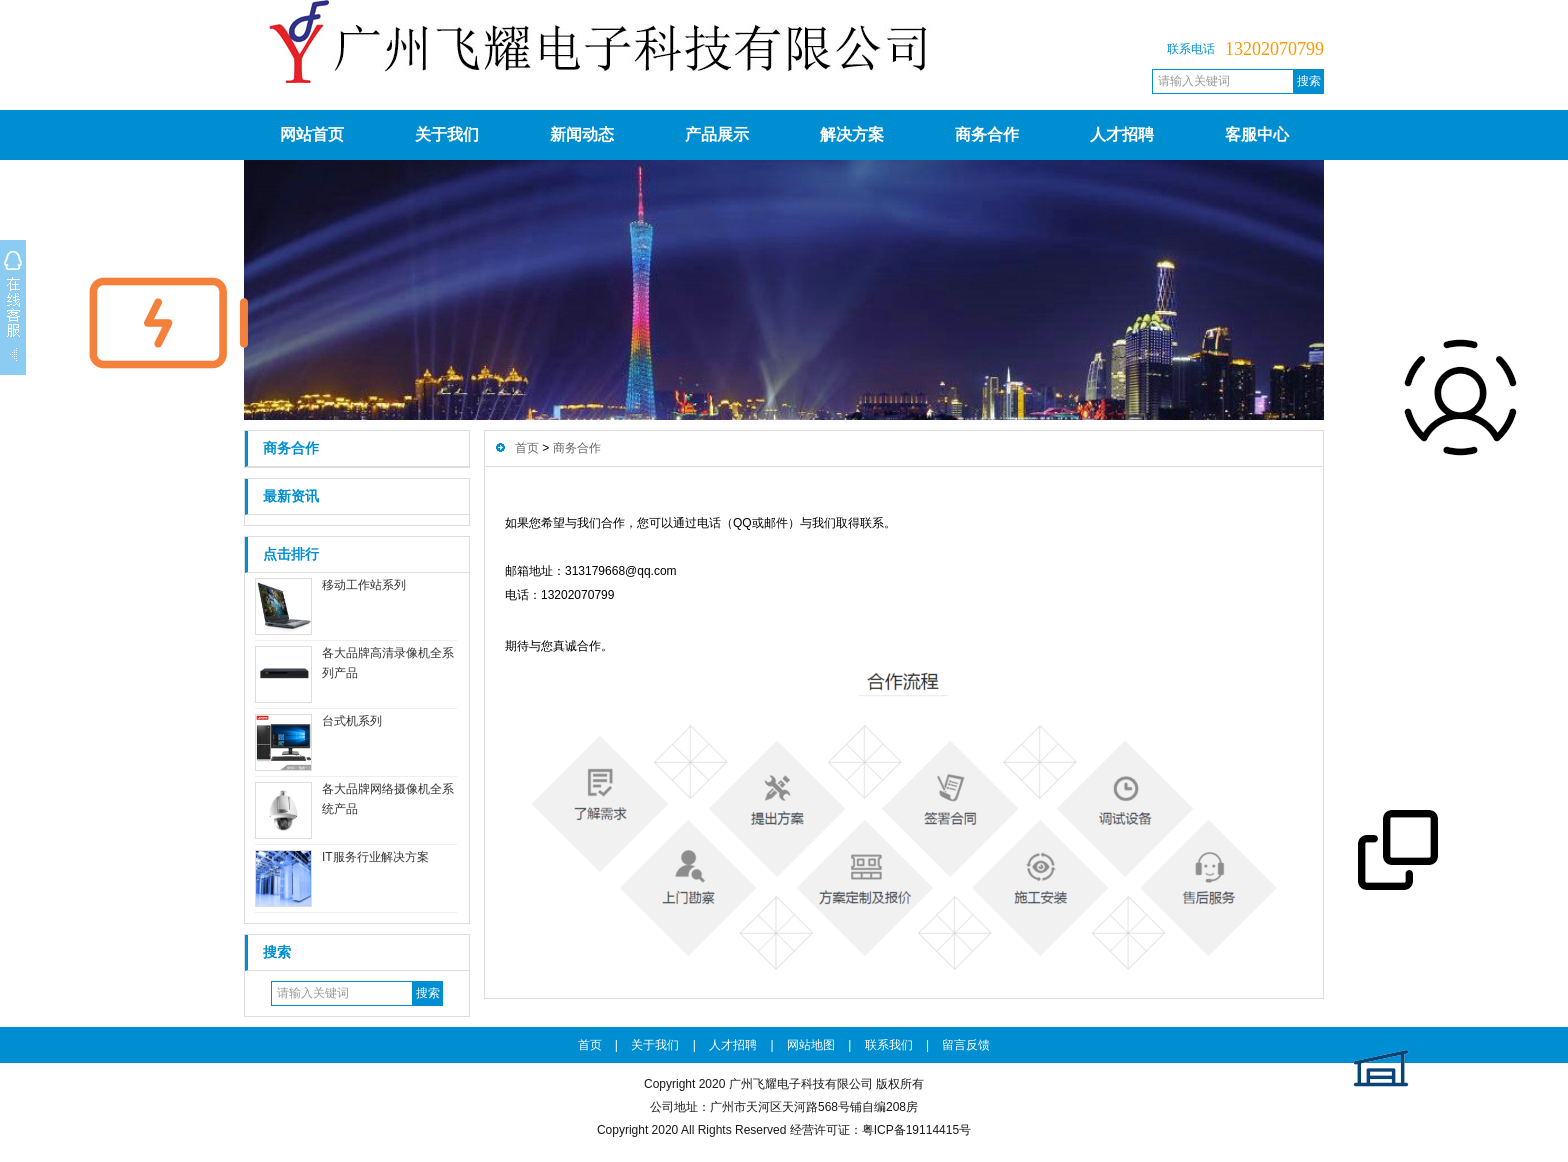  What do you see at coordinates (1381, 1070) in the screenshot?
I see `access warehouse or storage management` at bounding box center [1381, 1070].